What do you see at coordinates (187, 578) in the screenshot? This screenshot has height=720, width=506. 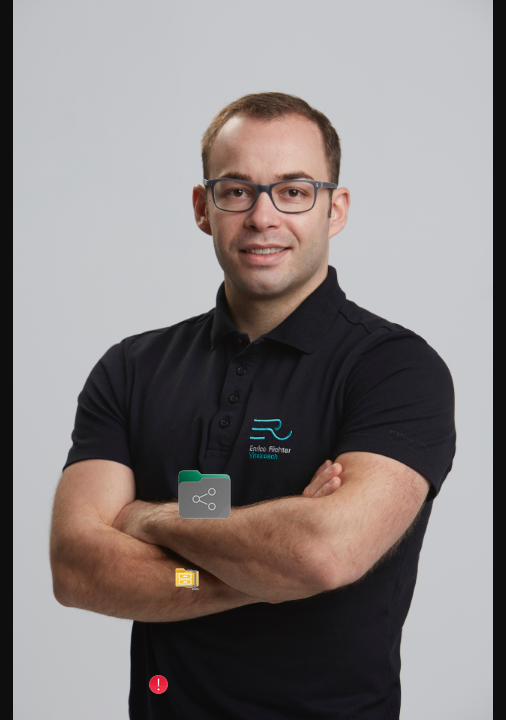 I see `open compressed files folder` at bounding box center [187, 578].